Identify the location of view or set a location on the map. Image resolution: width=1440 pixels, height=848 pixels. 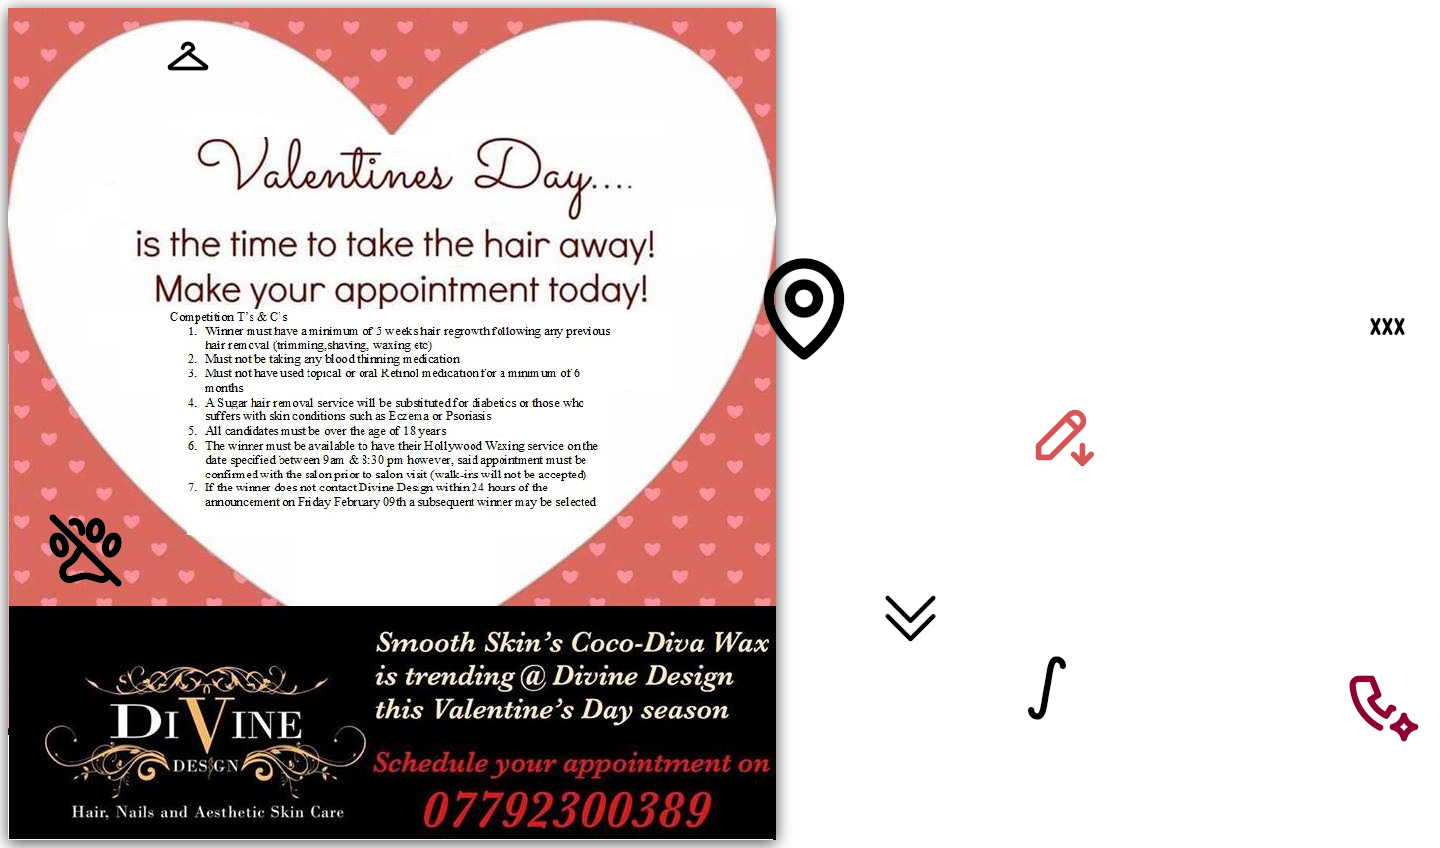
(804, 309).